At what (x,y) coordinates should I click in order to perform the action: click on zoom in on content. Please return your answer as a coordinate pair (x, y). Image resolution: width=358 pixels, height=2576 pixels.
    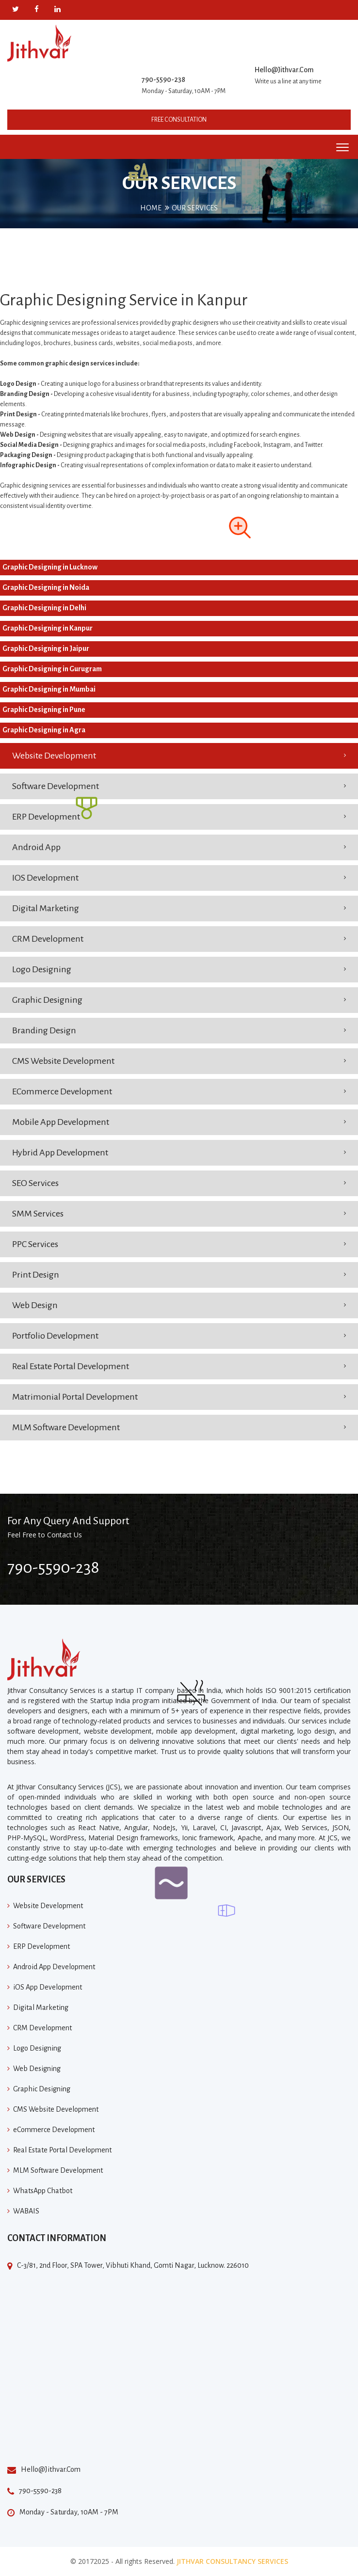
    Looking at the image, I should click on (240, 527).